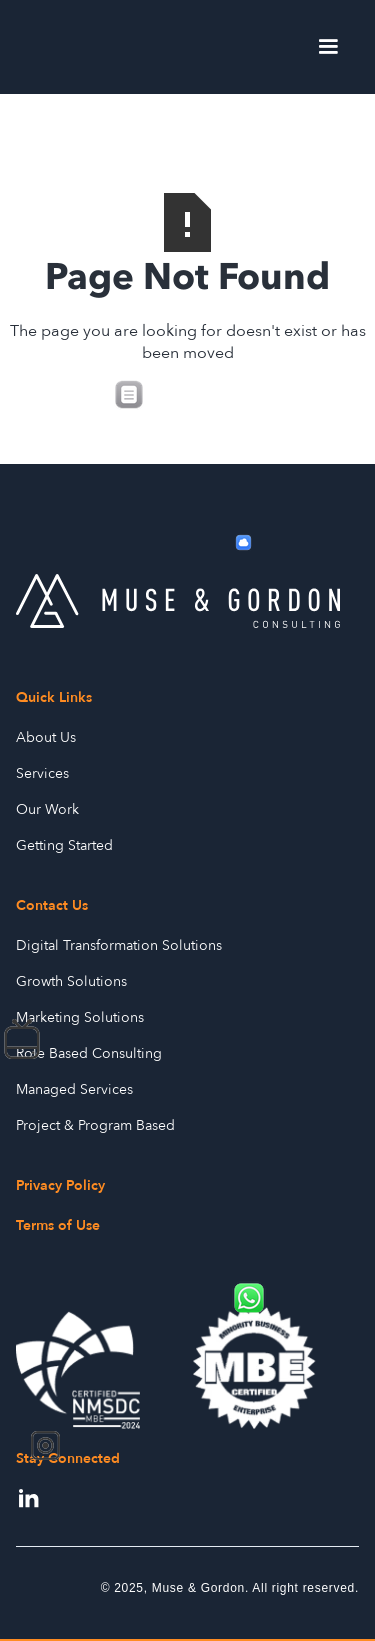 The image size is (375, 1641). I want to click on access cloud storage or services, so click(243, 542).